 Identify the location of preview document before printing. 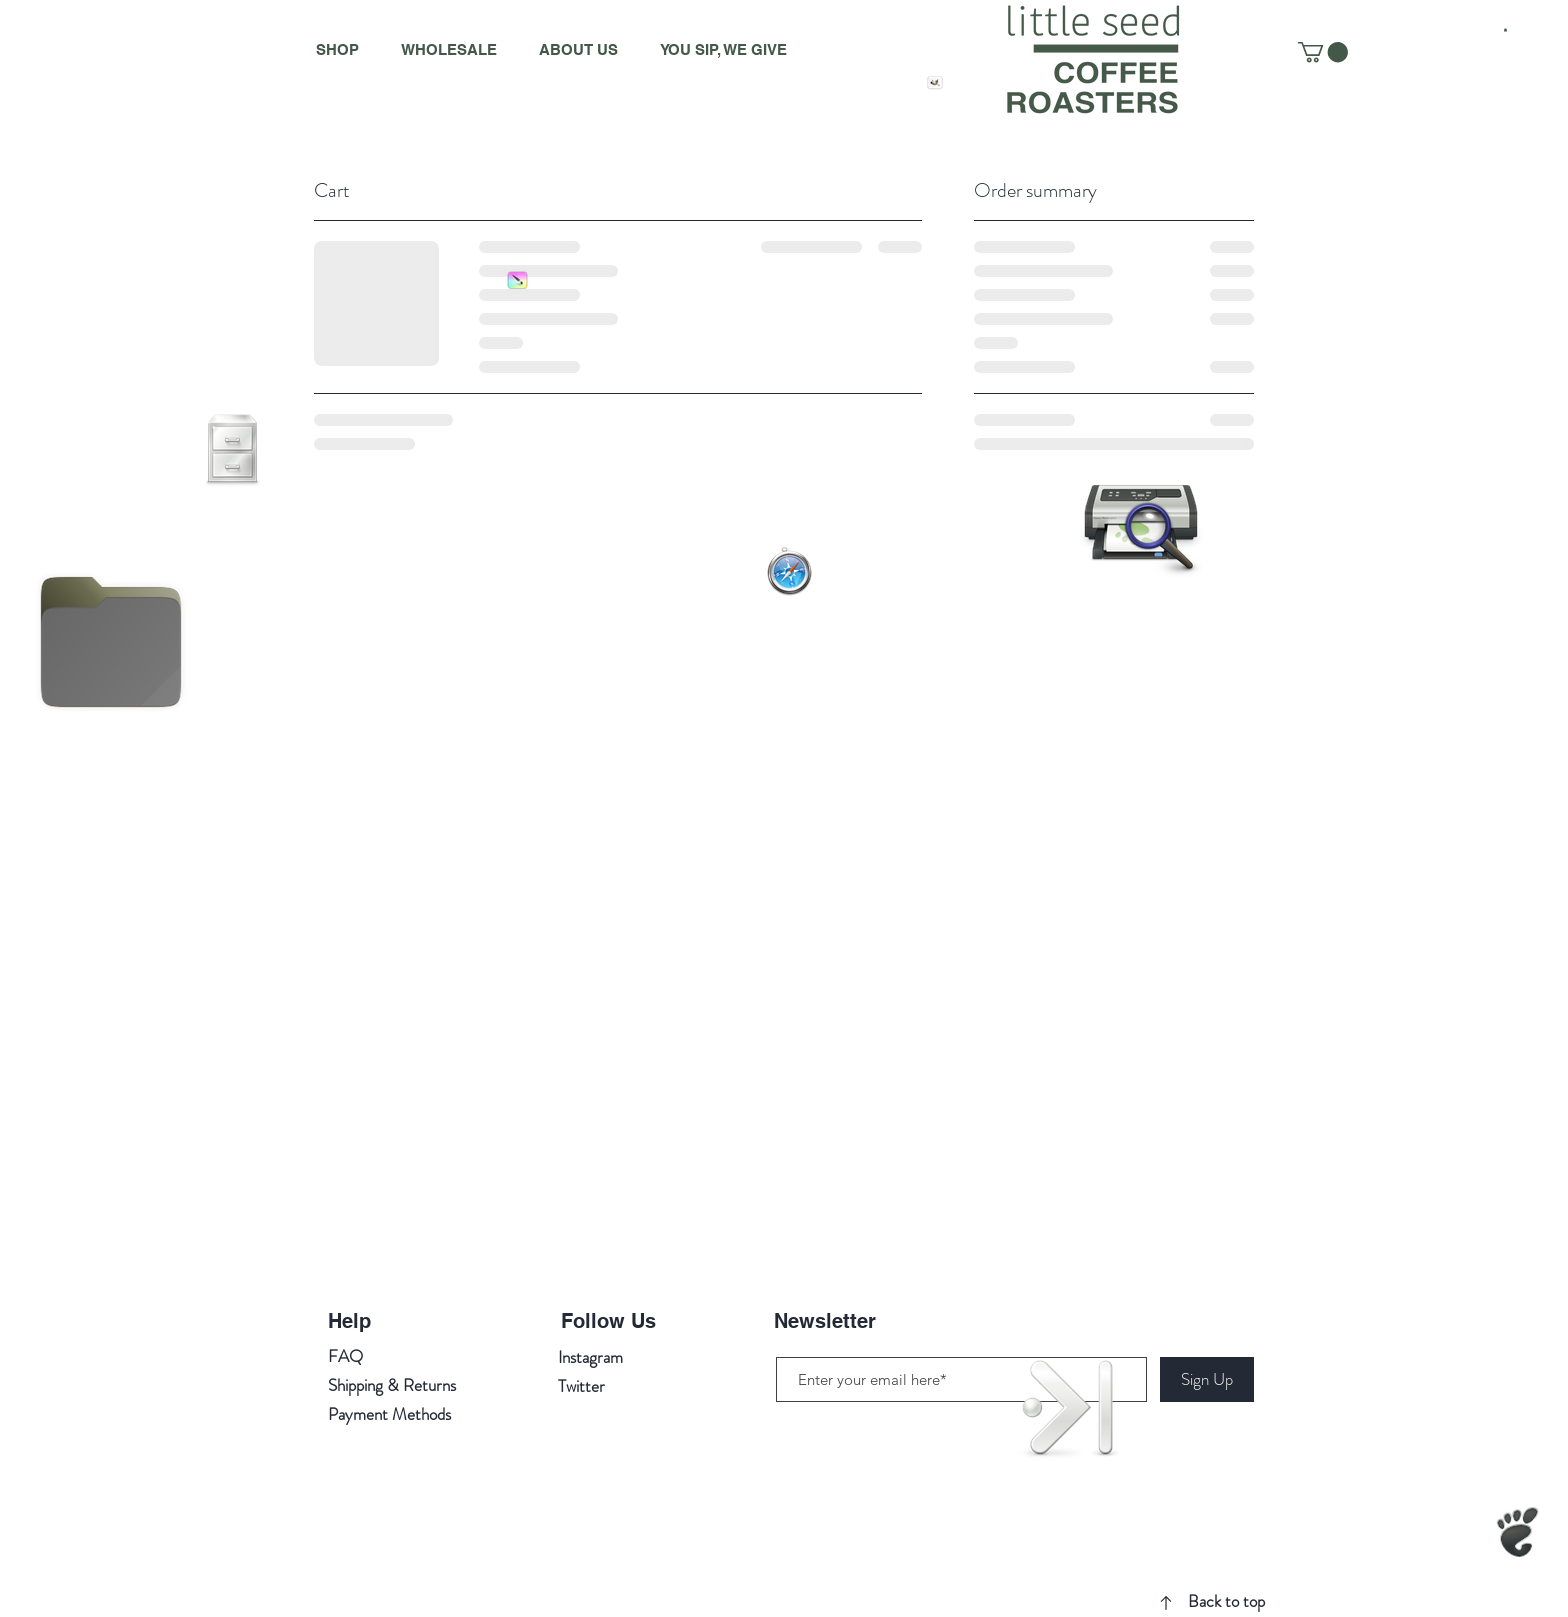
(1141, 520).